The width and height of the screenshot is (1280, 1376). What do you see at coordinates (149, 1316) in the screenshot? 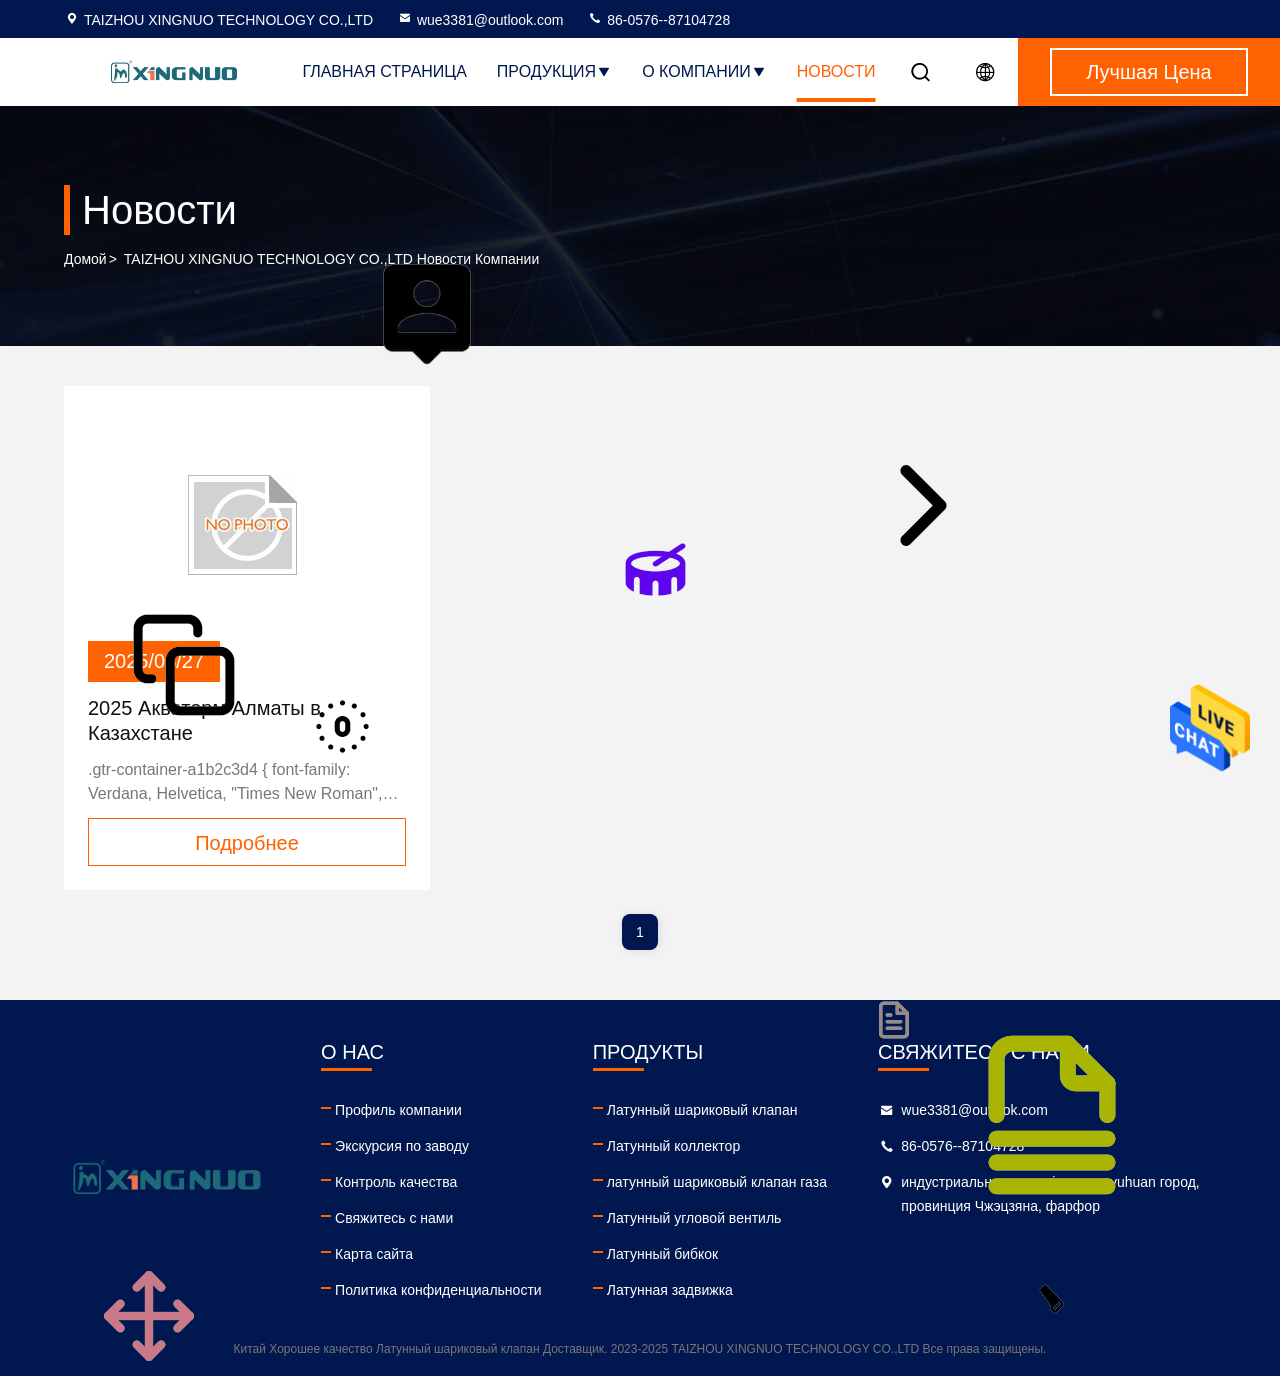
I see `move or reposition an element` at bounding box center [149, 1316].